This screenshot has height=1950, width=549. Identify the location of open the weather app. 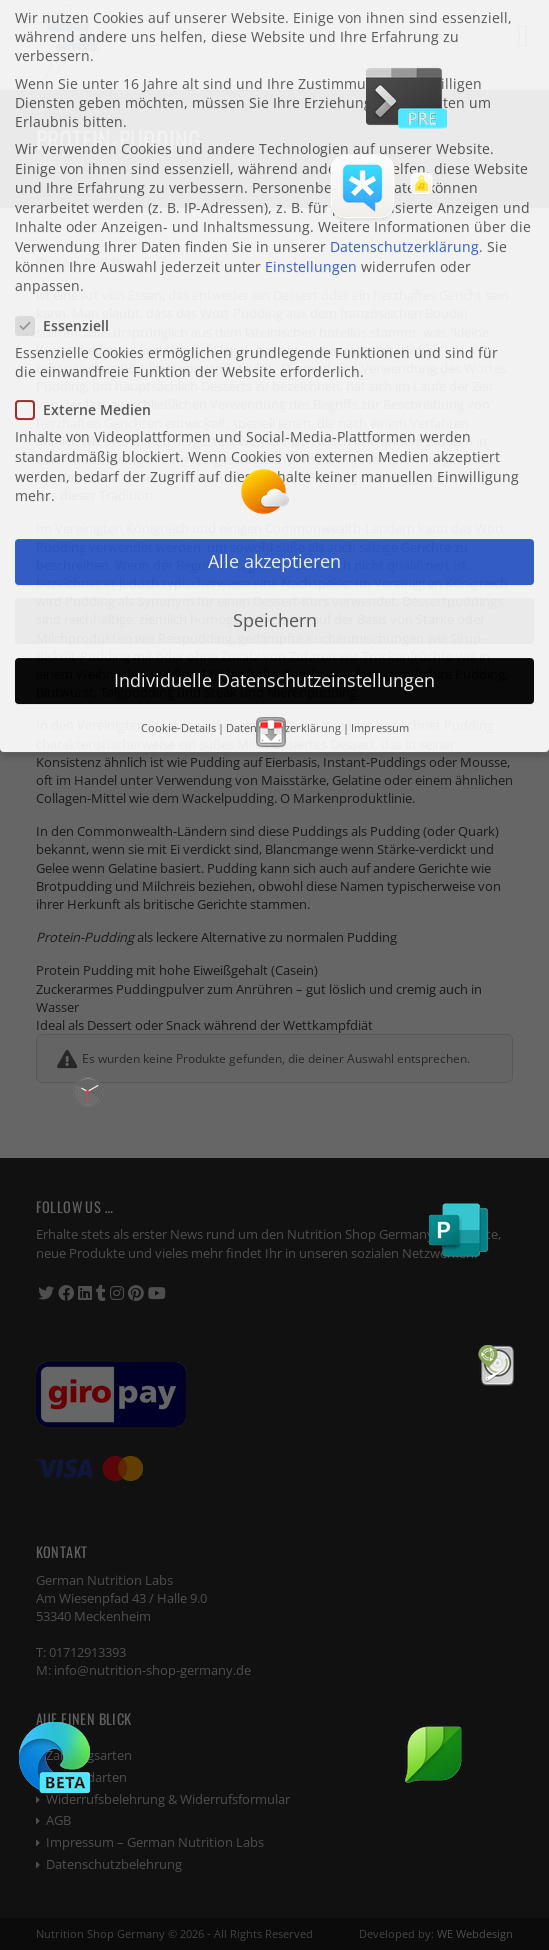
(263, 491).